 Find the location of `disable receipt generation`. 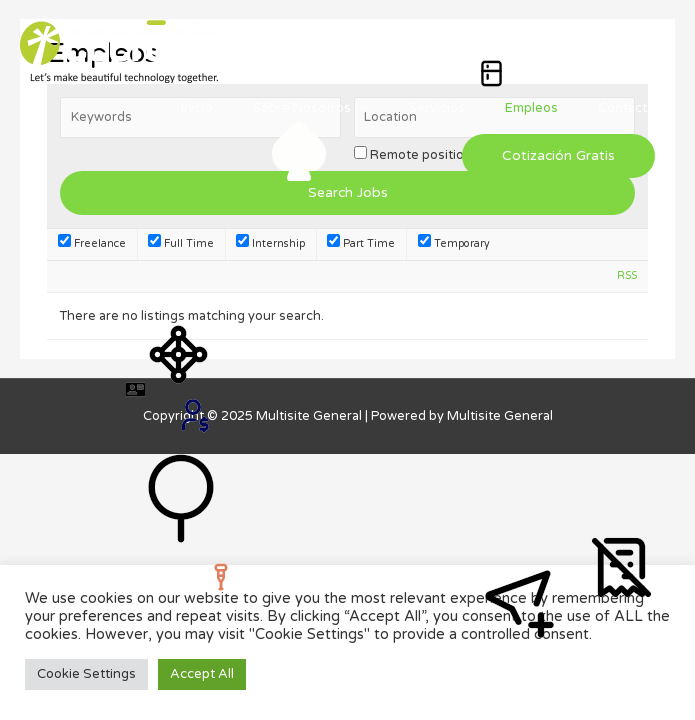

disable receipt generation is located at coordinates (621, 567).